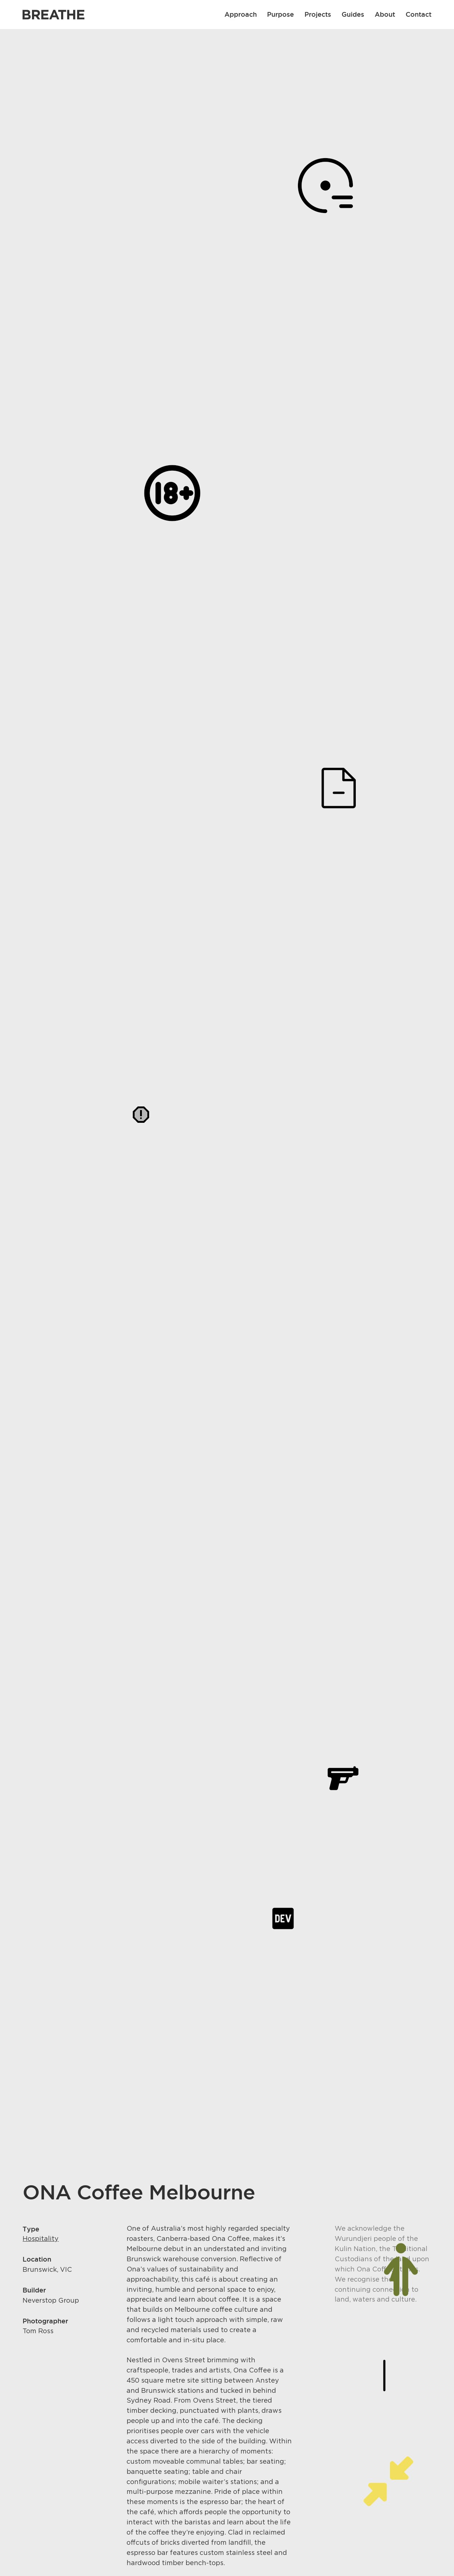 Image resolution: width=454 pixels, height=2576 pixels. Describe the element at coordinates (384, 2375) in the screenshot. I see `vertical divider or separator between UI elements` at that location.